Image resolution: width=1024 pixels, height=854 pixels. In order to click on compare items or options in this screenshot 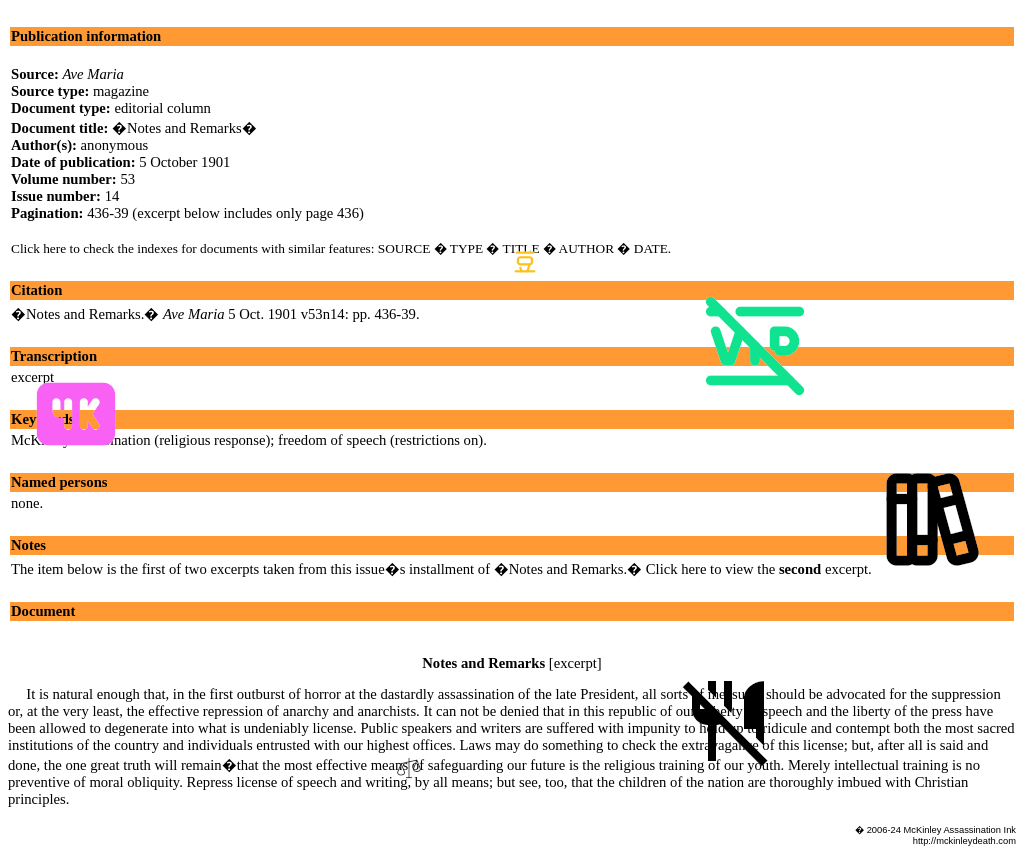, I will do `click(409, 768)`.